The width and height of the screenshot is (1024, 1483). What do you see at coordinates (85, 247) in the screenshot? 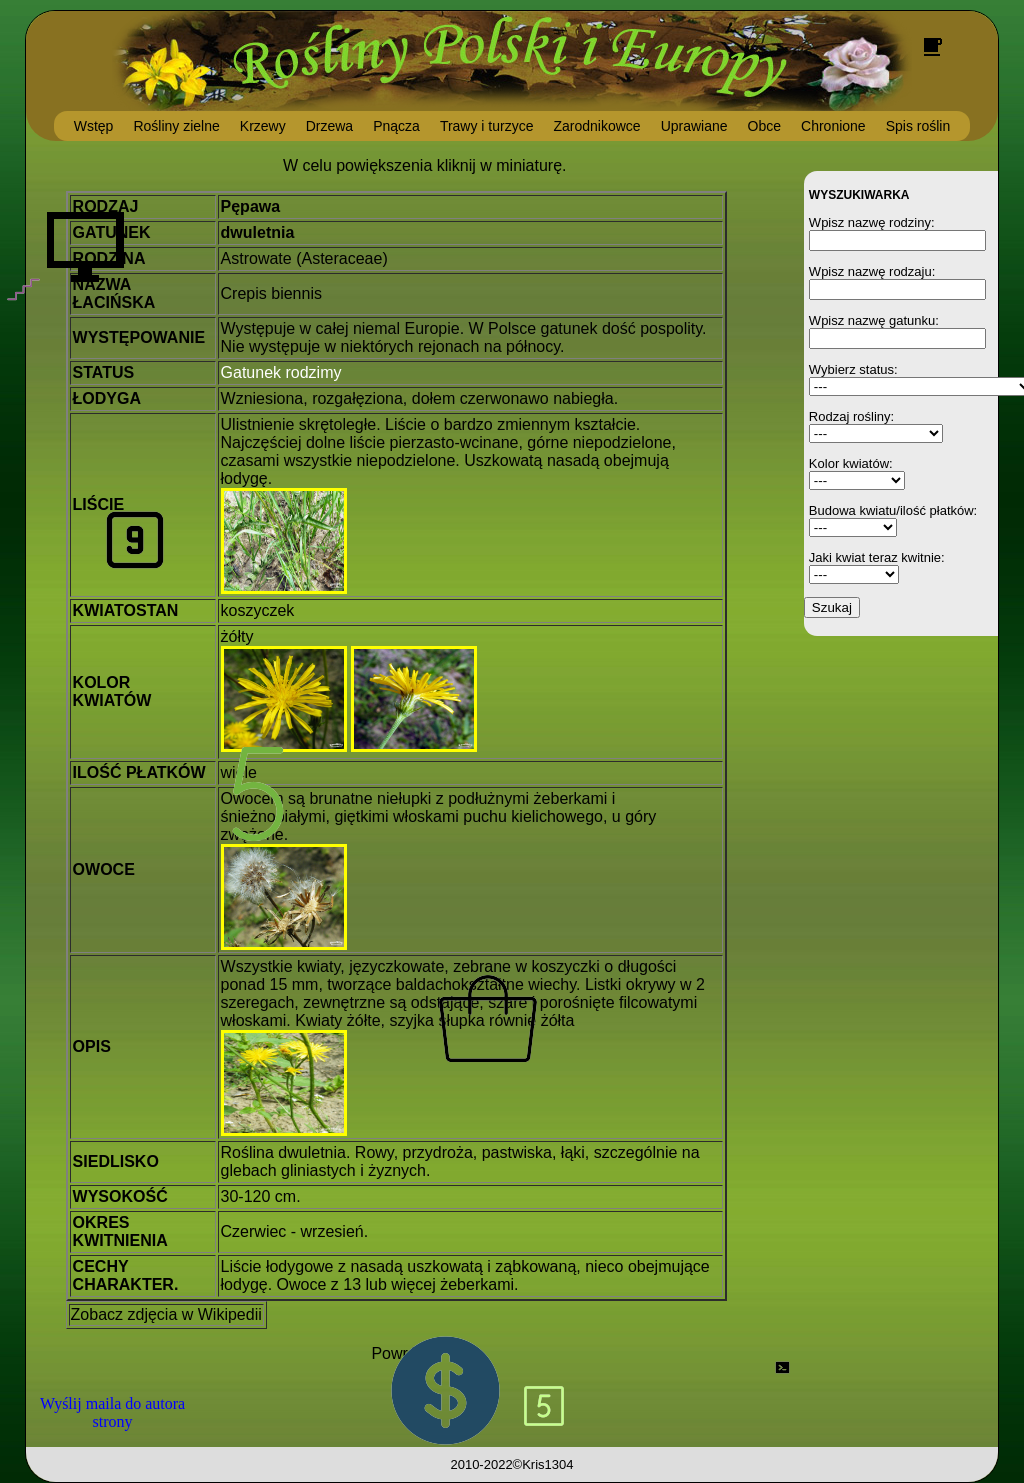
I see `switch to desktop view` at bounding box center [85, 247].